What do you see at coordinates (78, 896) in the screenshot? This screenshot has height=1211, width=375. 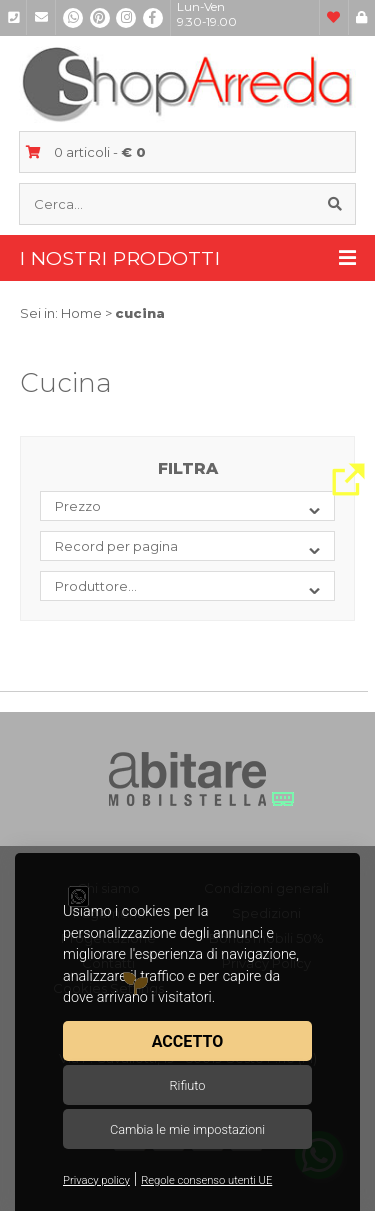 I see `open WhatsApp messaging app` at bounding box center [78, 896].